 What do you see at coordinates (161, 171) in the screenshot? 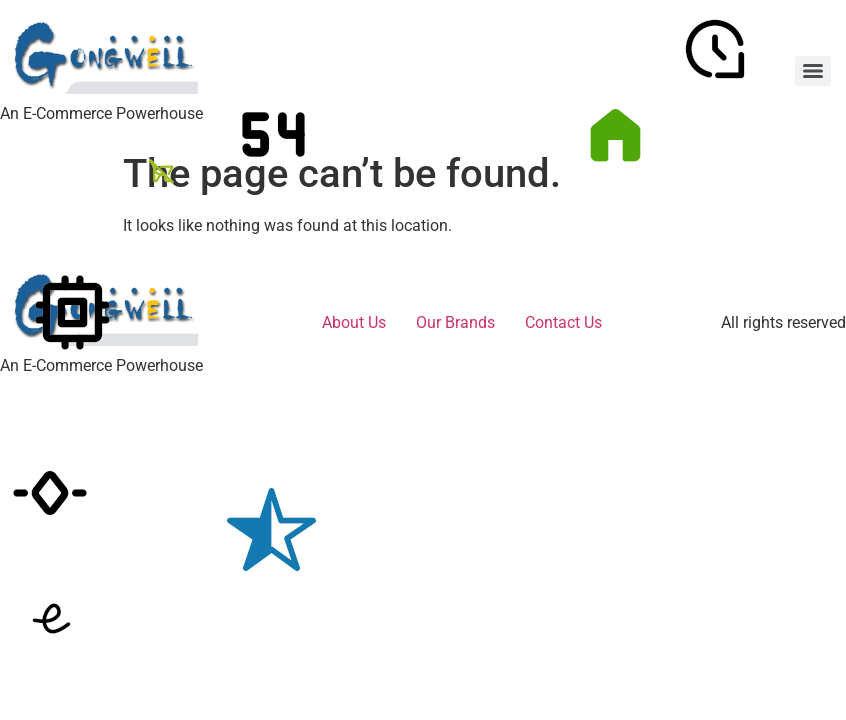
I see `remove item from garden cart` at bounding box center [161, 171].